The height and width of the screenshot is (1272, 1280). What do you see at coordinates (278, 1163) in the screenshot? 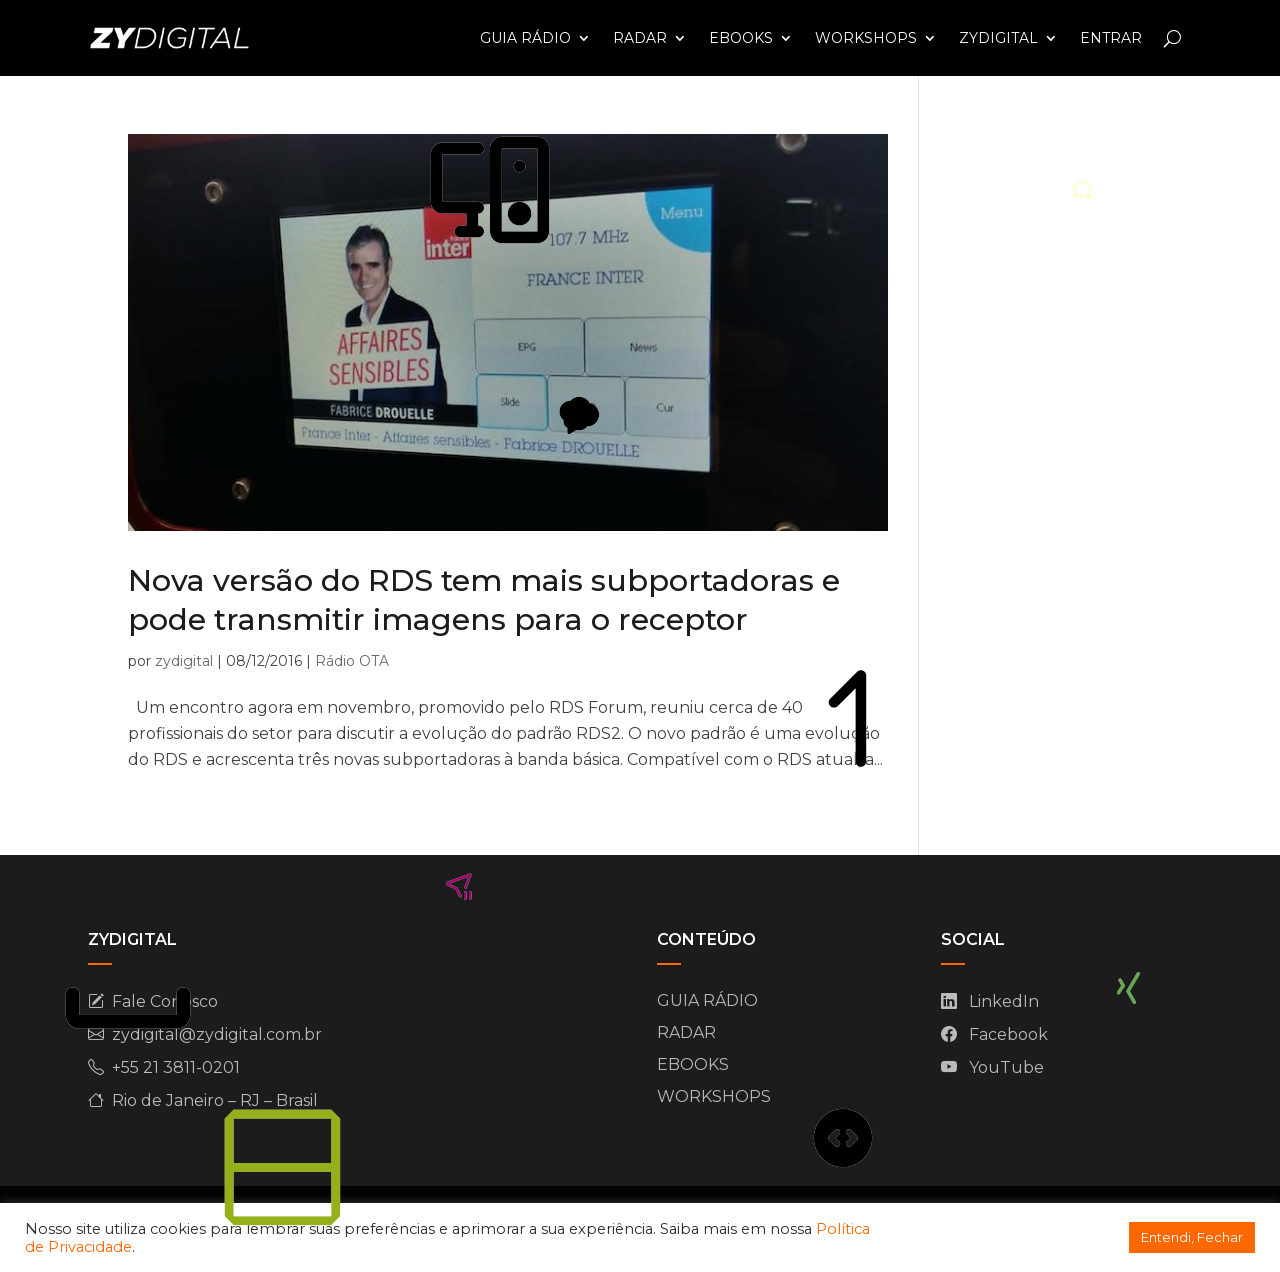
I see `split editor view horizontally` at bounding box center [278, 1163].